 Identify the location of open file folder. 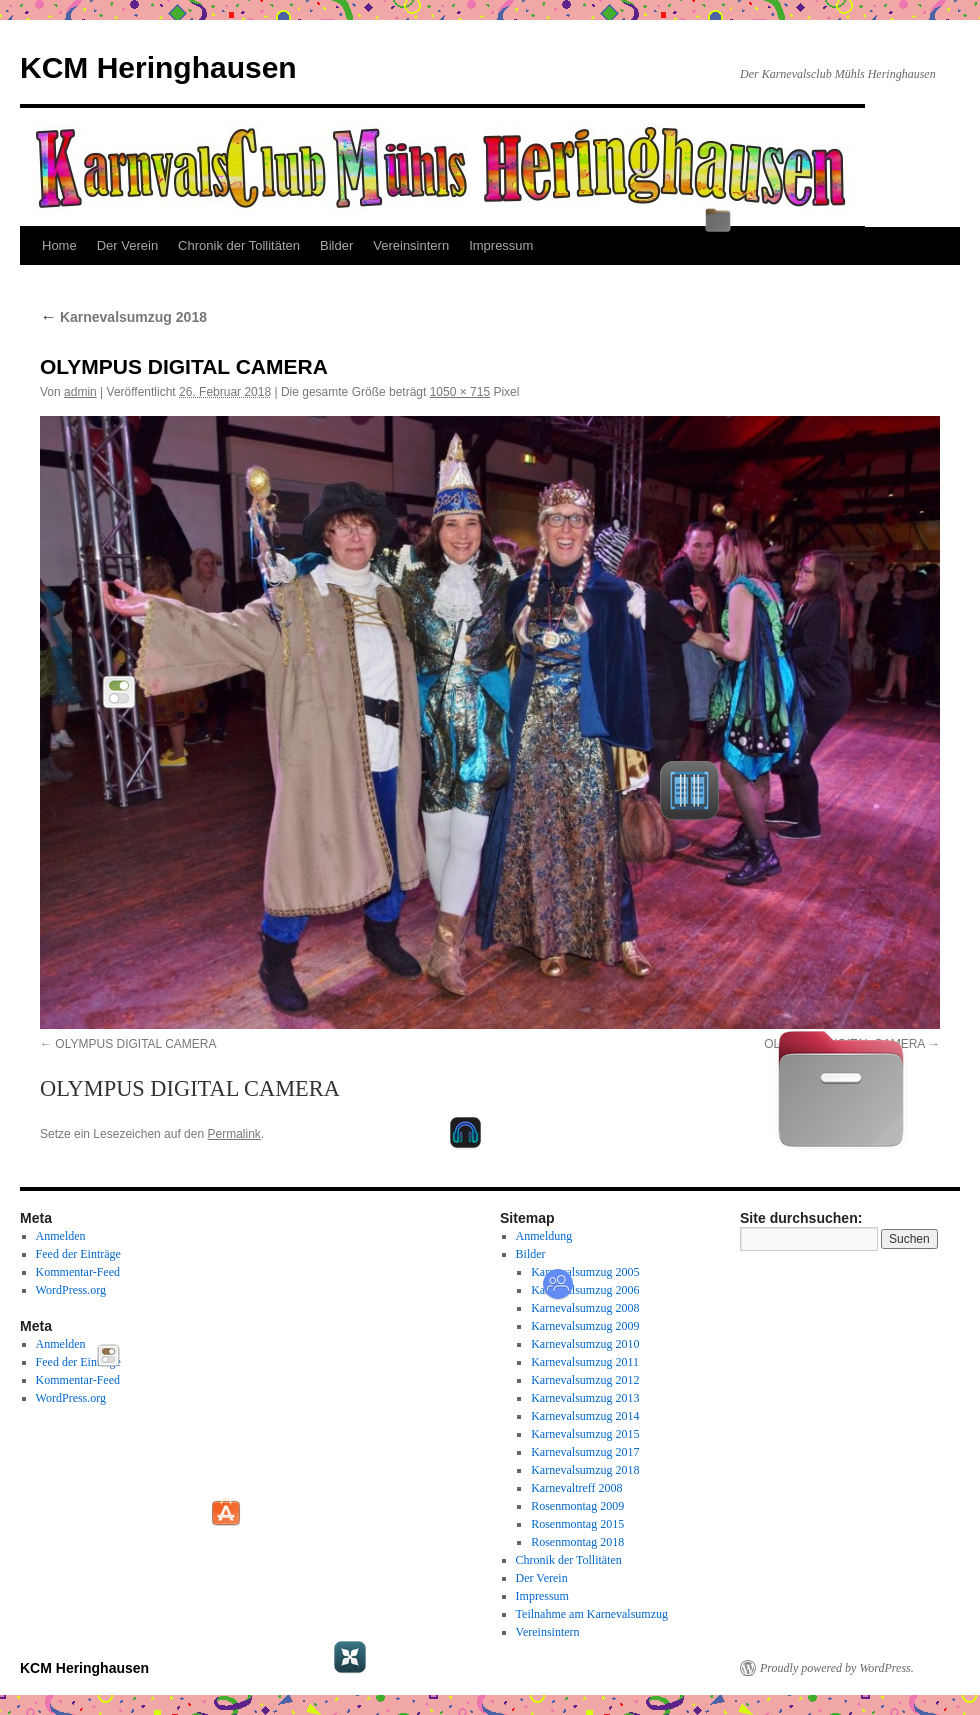
(718, 220).